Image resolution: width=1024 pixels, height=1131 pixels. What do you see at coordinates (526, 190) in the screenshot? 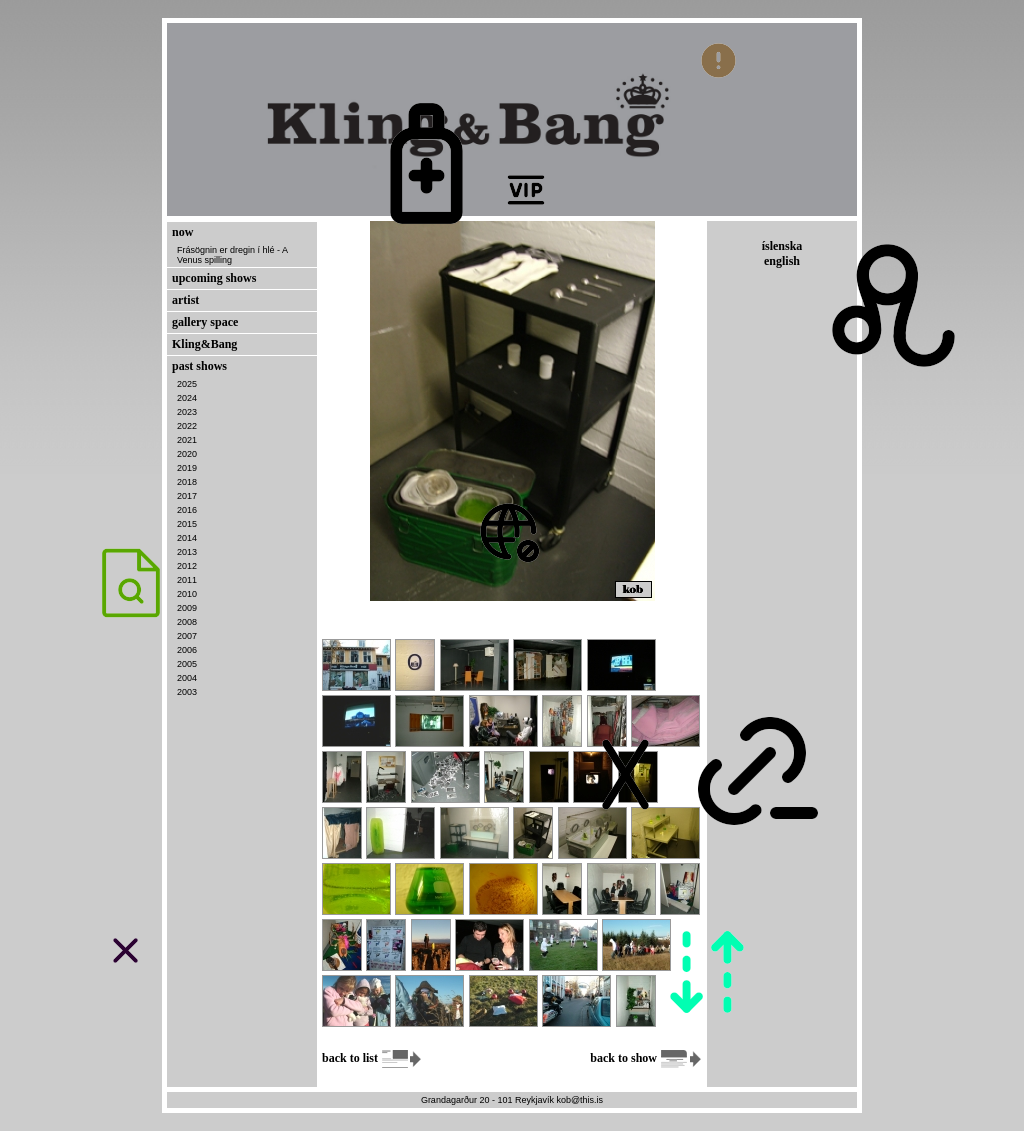
I see `access VIP member benefits or status` at bounding box center [526, 190].